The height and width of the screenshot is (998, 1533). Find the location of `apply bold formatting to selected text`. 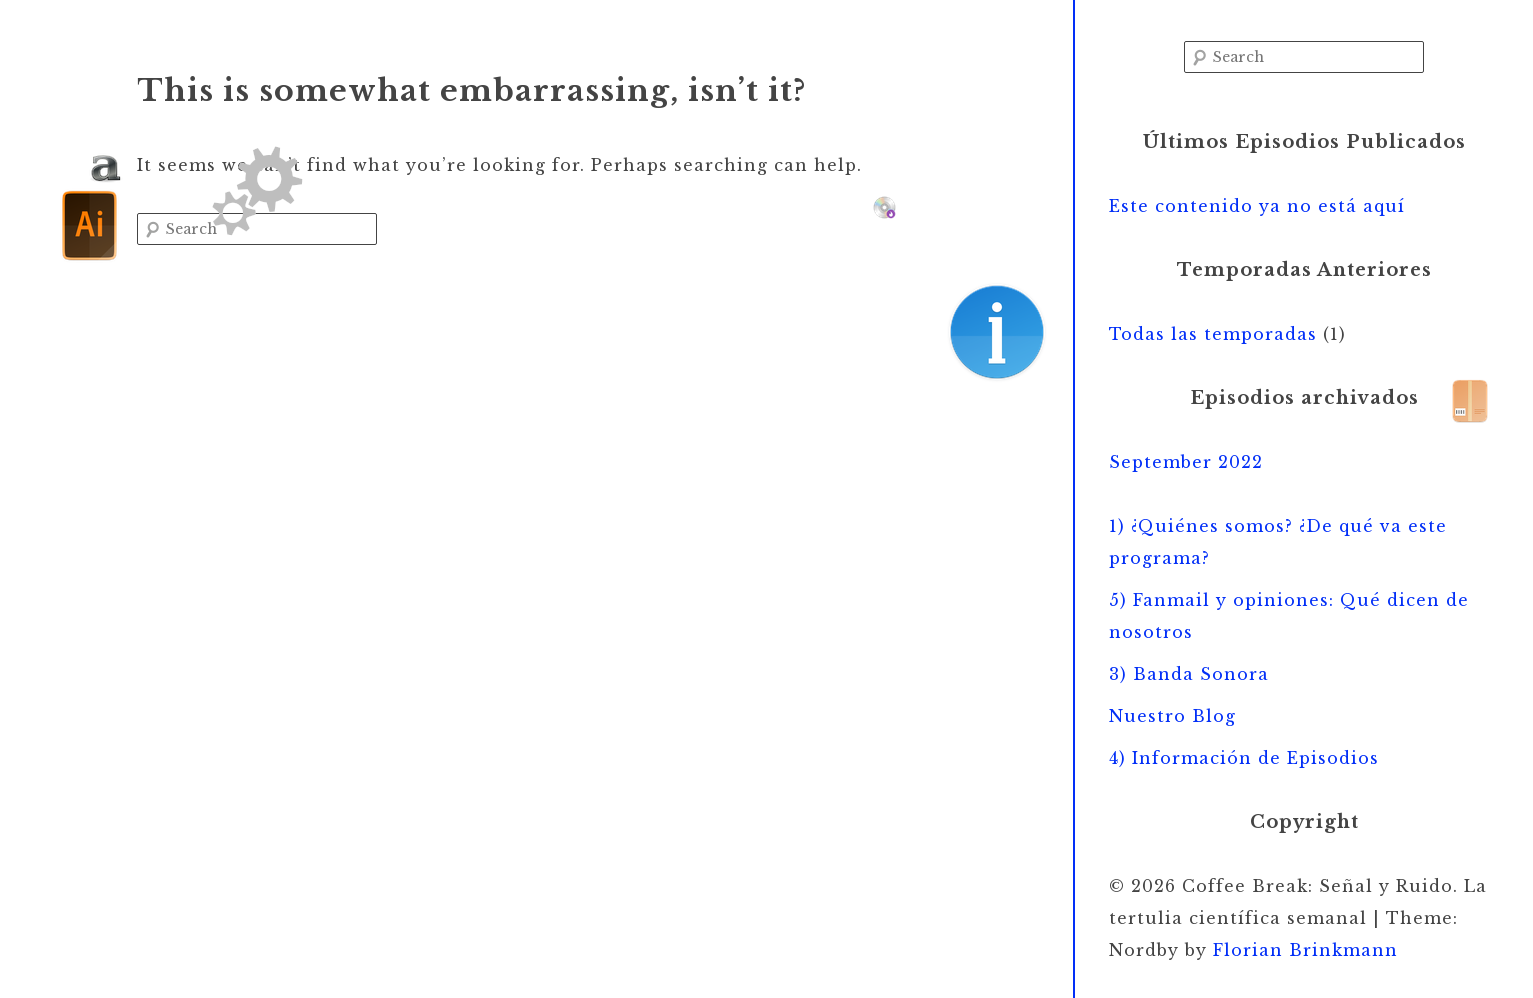

apply bold formatting to selected text is located at coordinates (105, 168).